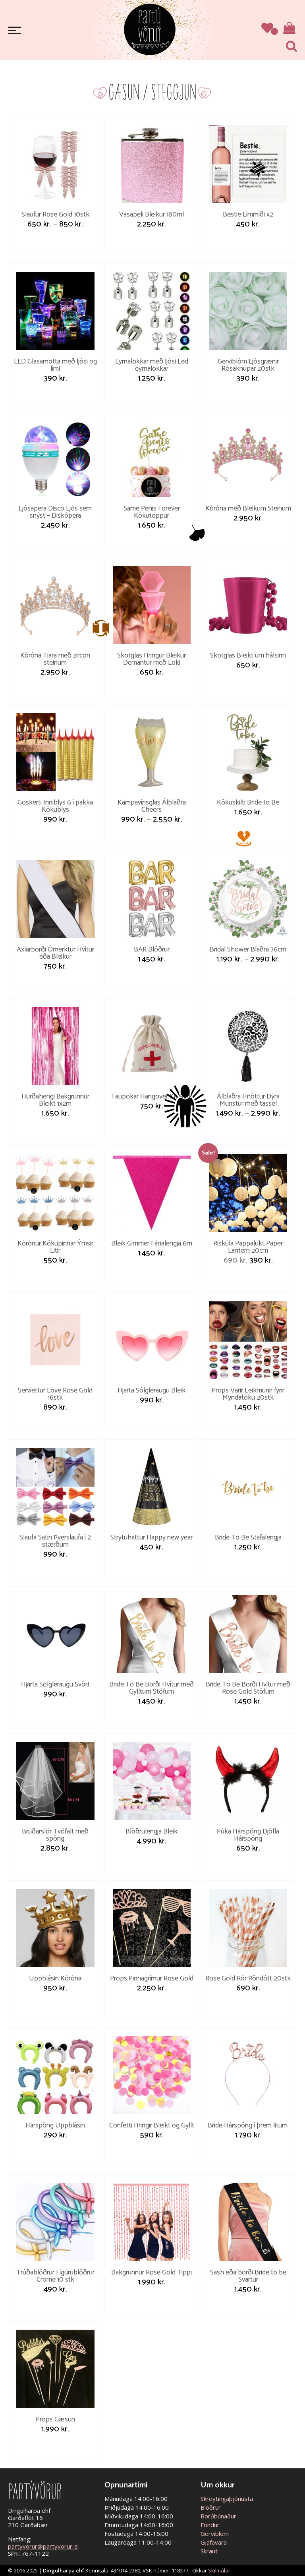 The image size is (305, 2576). What do you see at coordinates (197, 533) in the screenshot?
I see `nature or botanical category indicator` at bounding box center [197, 533].